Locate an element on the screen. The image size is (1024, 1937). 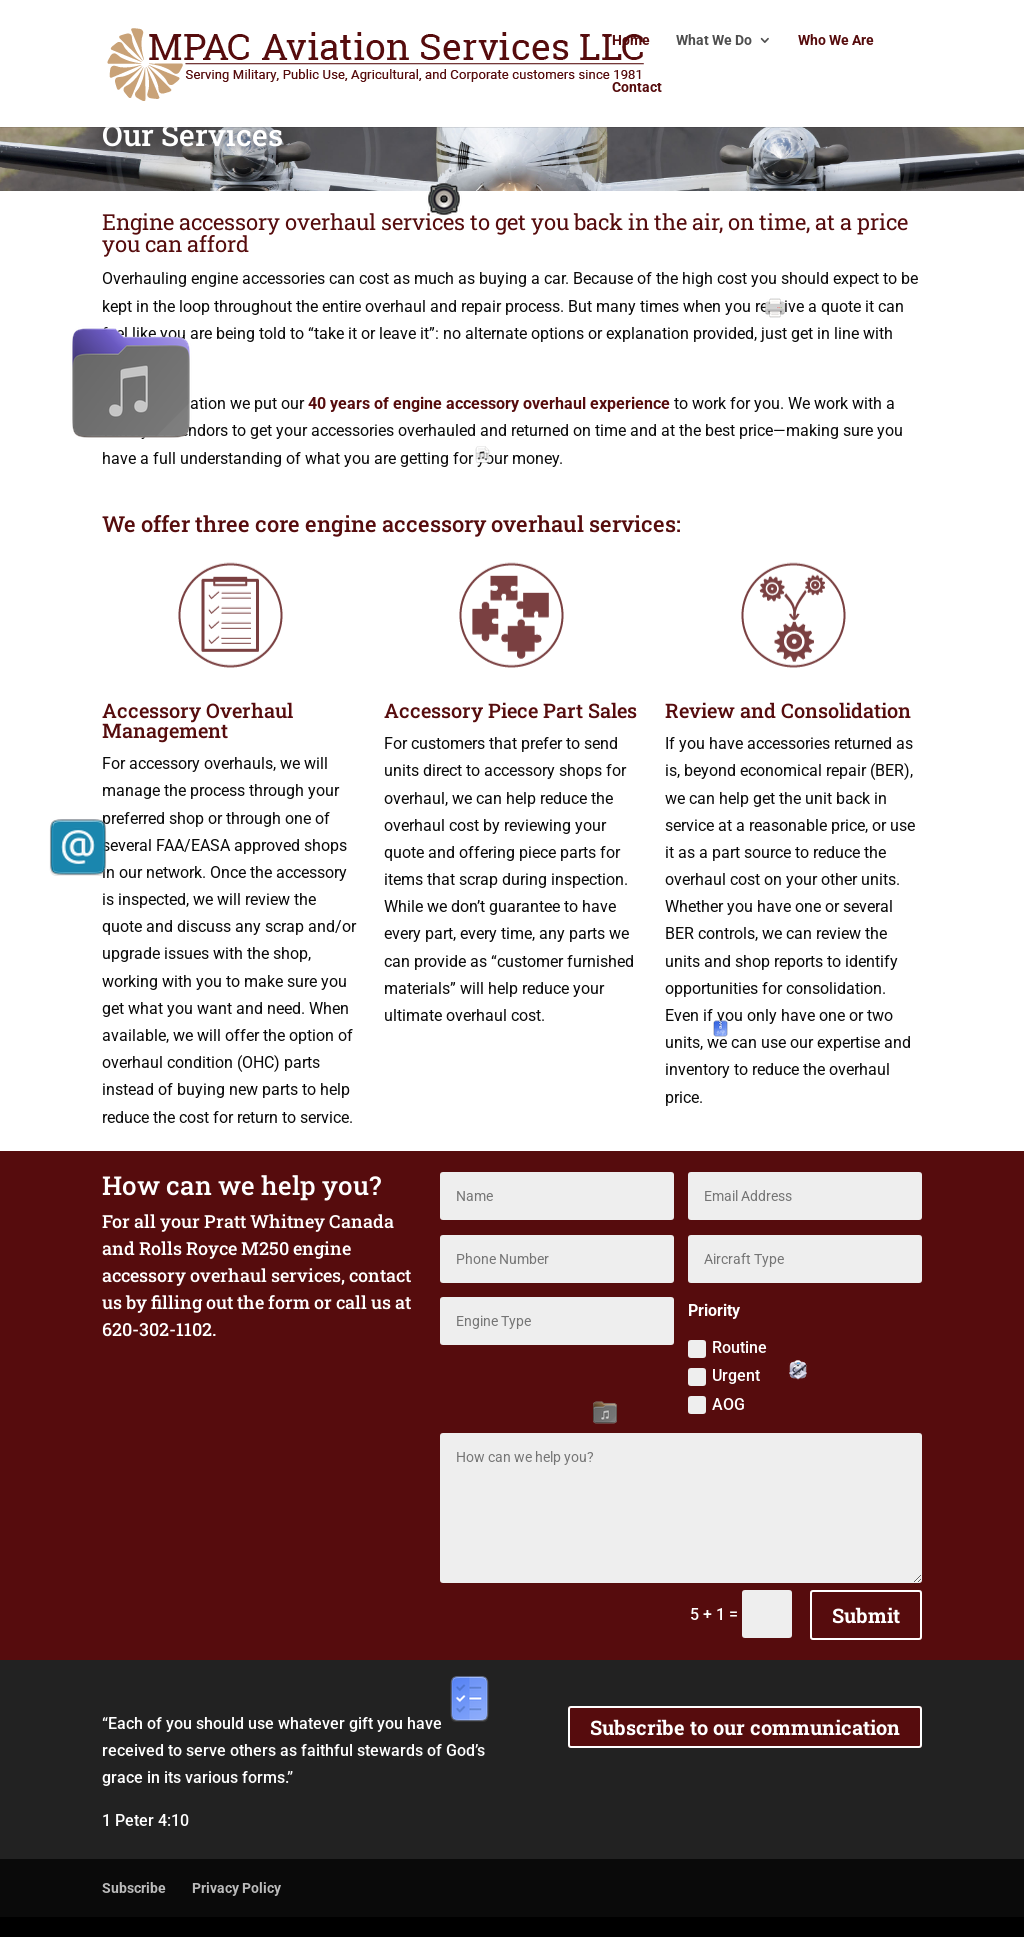
manage email account settings is located at coordinates (78, 847).